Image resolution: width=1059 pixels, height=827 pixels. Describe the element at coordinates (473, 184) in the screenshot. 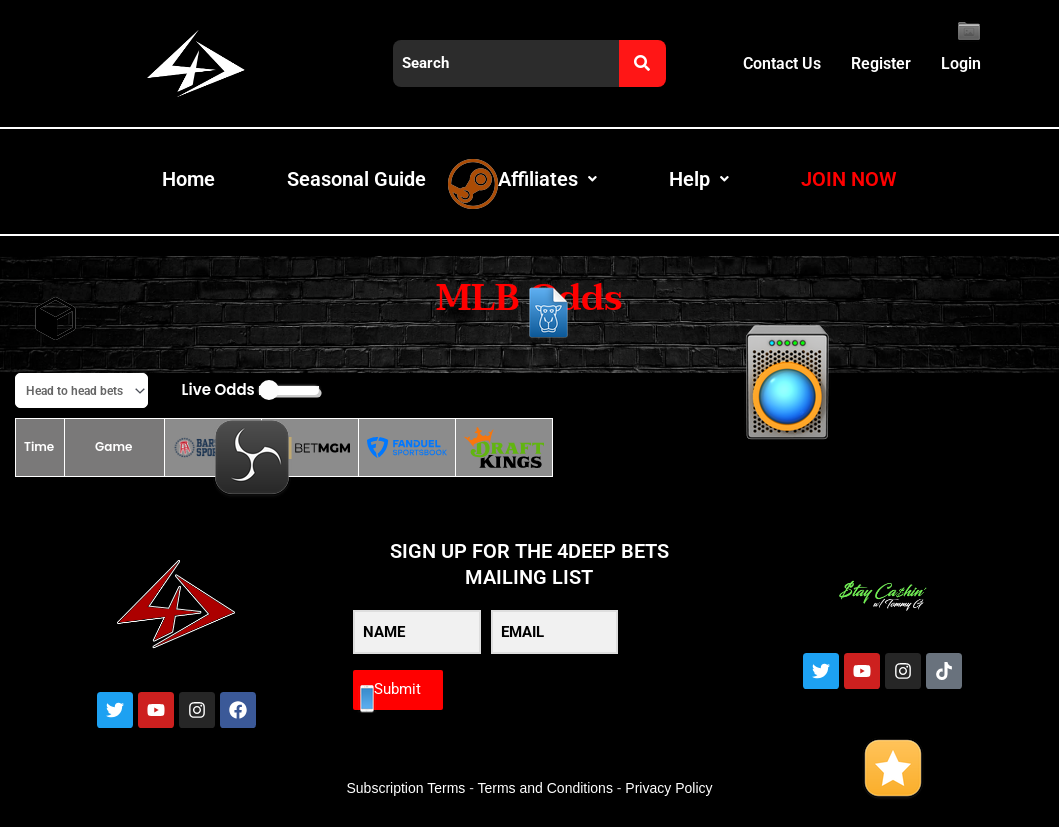

I see `open steam gaming platform` at that location.